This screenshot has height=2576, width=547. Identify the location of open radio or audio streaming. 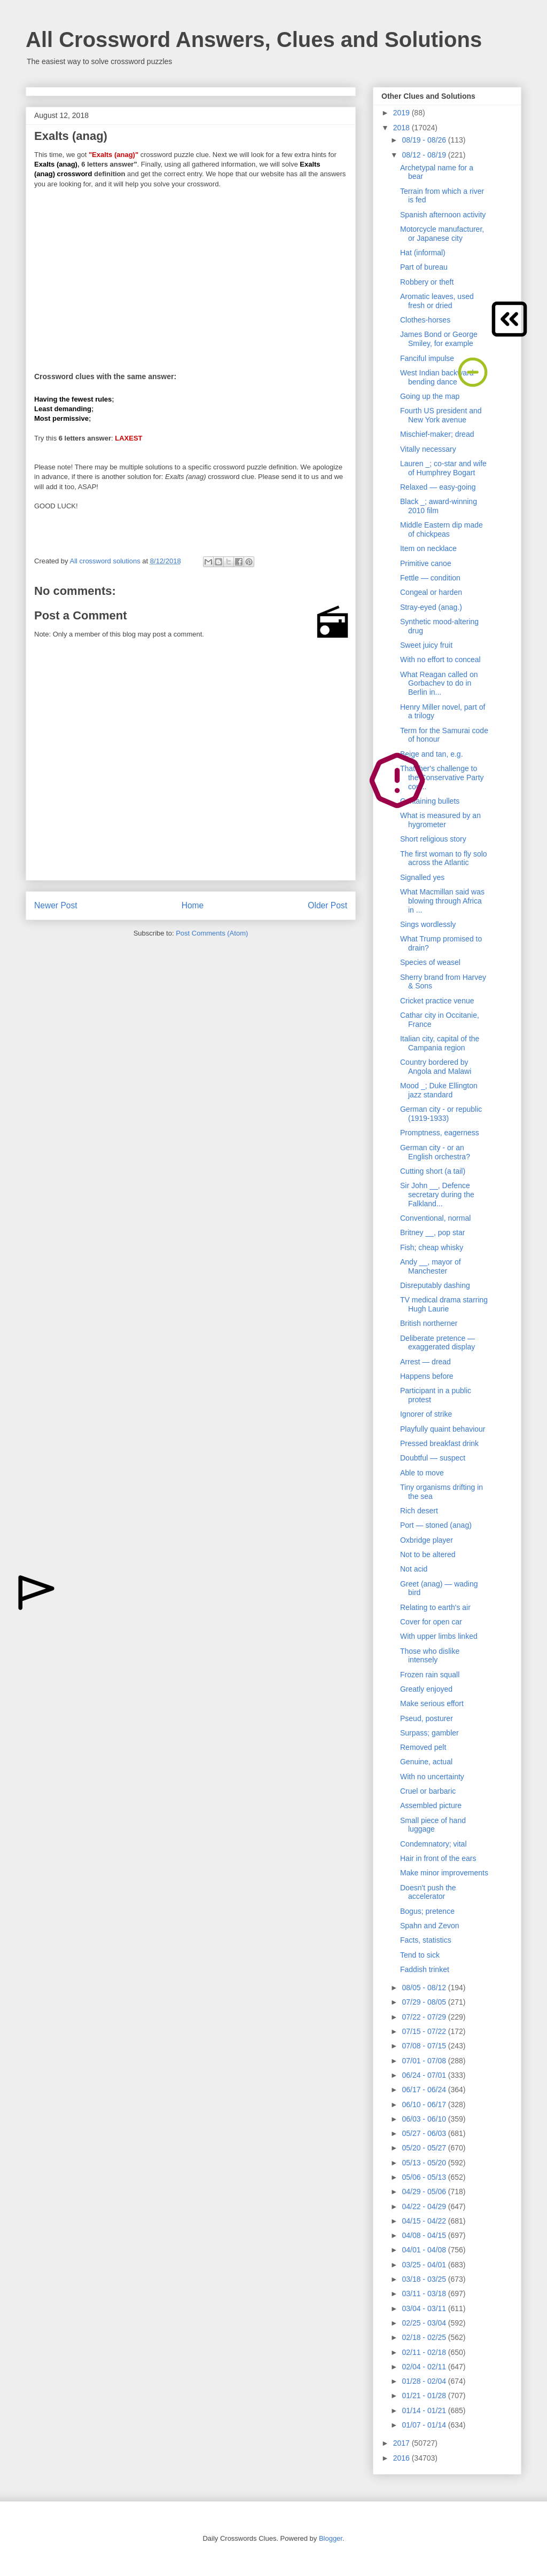
(332, 622).